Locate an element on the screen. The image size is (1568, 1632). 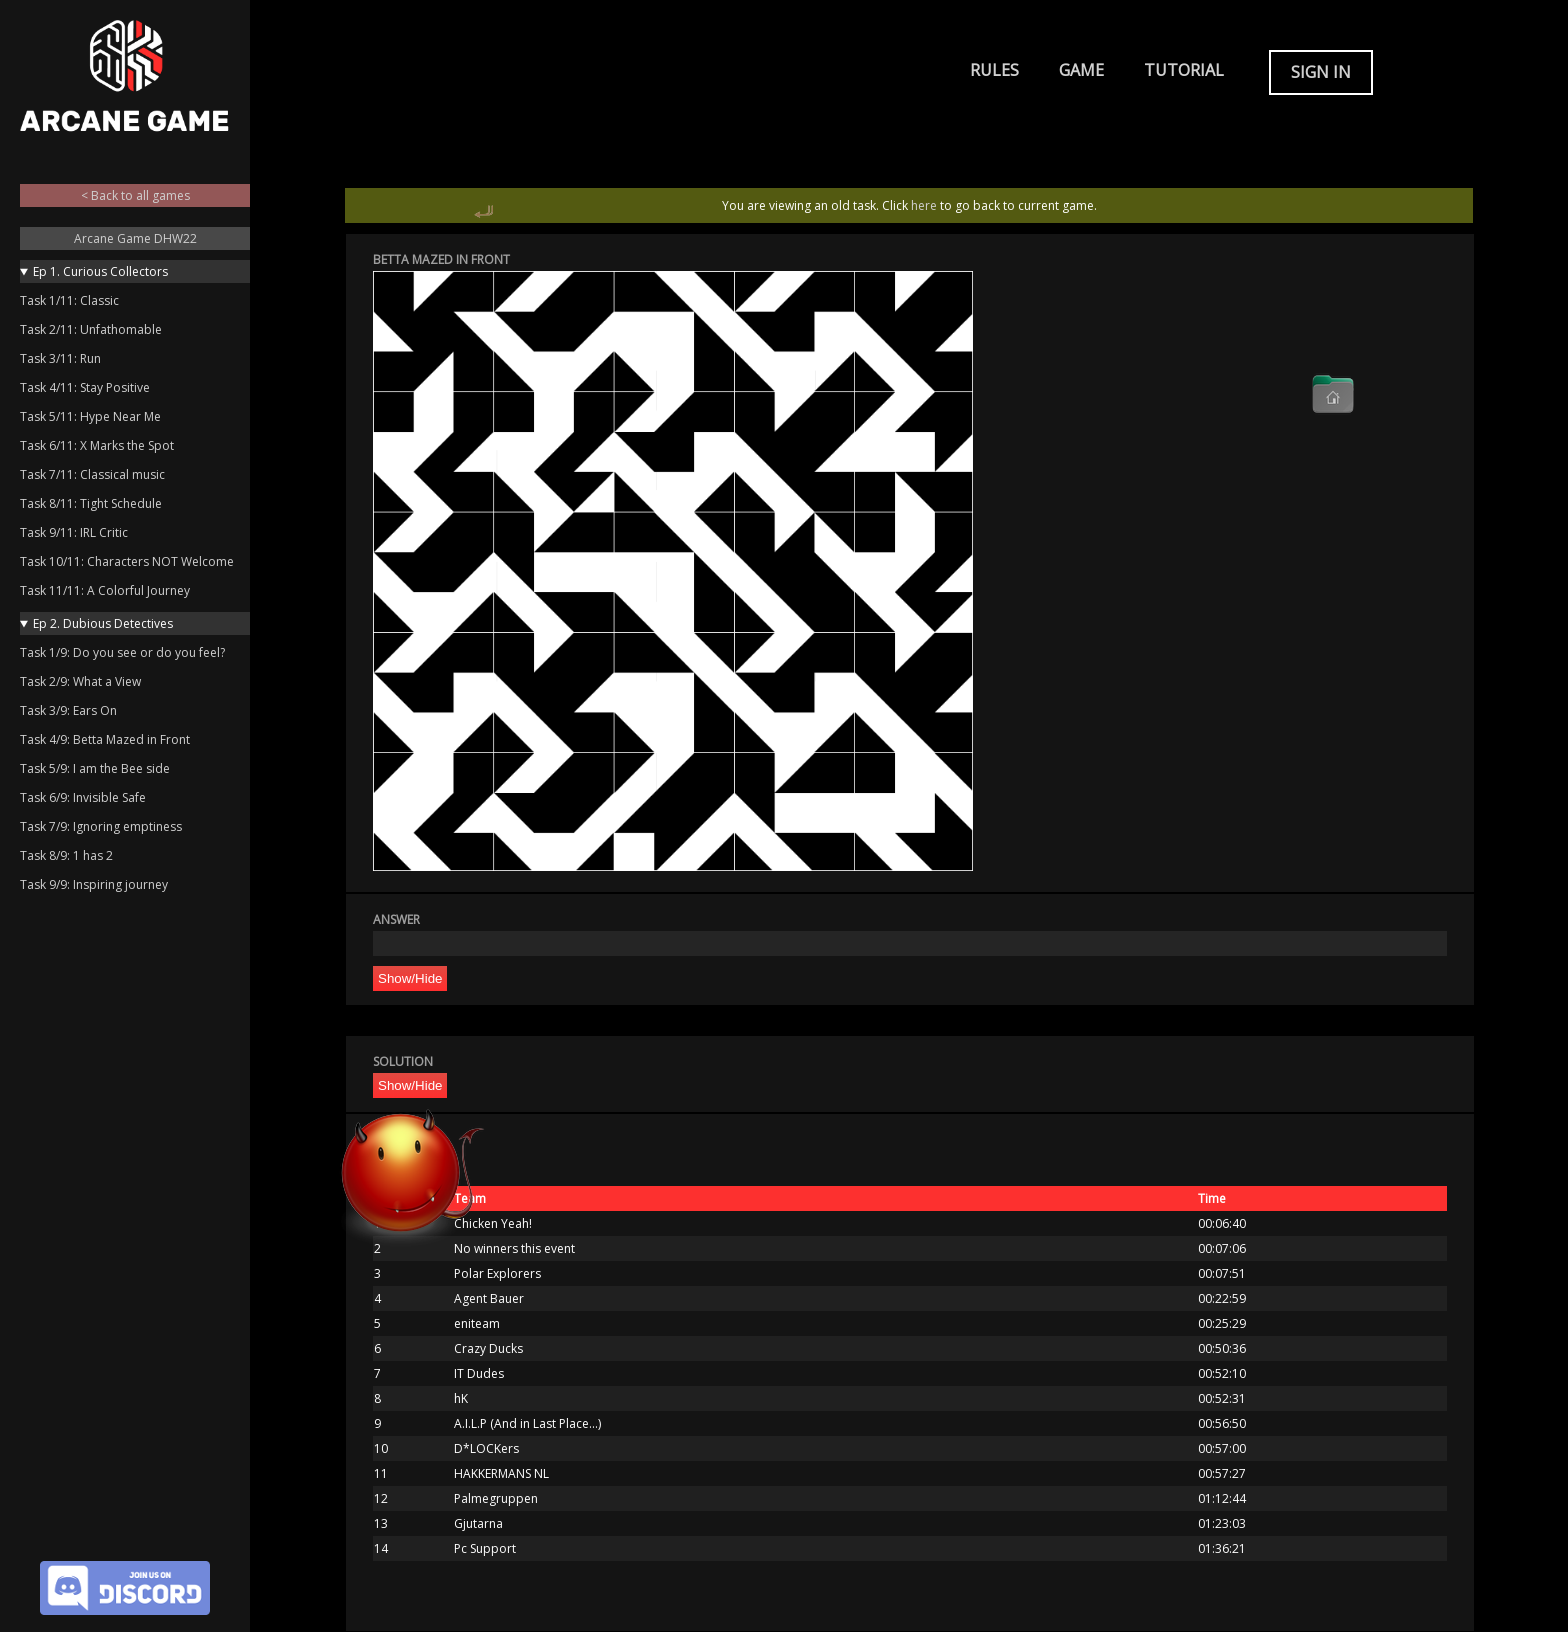
reply to all recipients in an email thread is located at coordinates (483, 210).